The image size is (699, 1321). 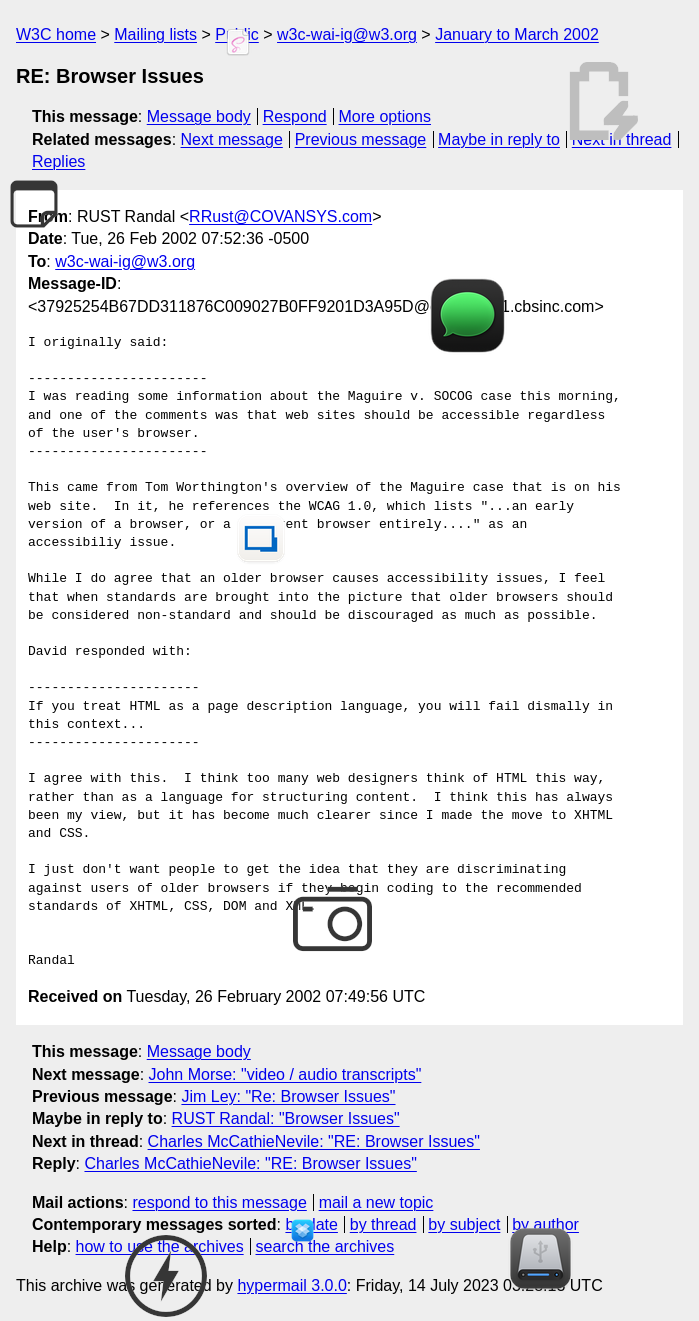 What do you see at coordinates (599, 101) in the screenshot?
I see `indicates battery is empty but currently charging` at bounding box center [599, 101].